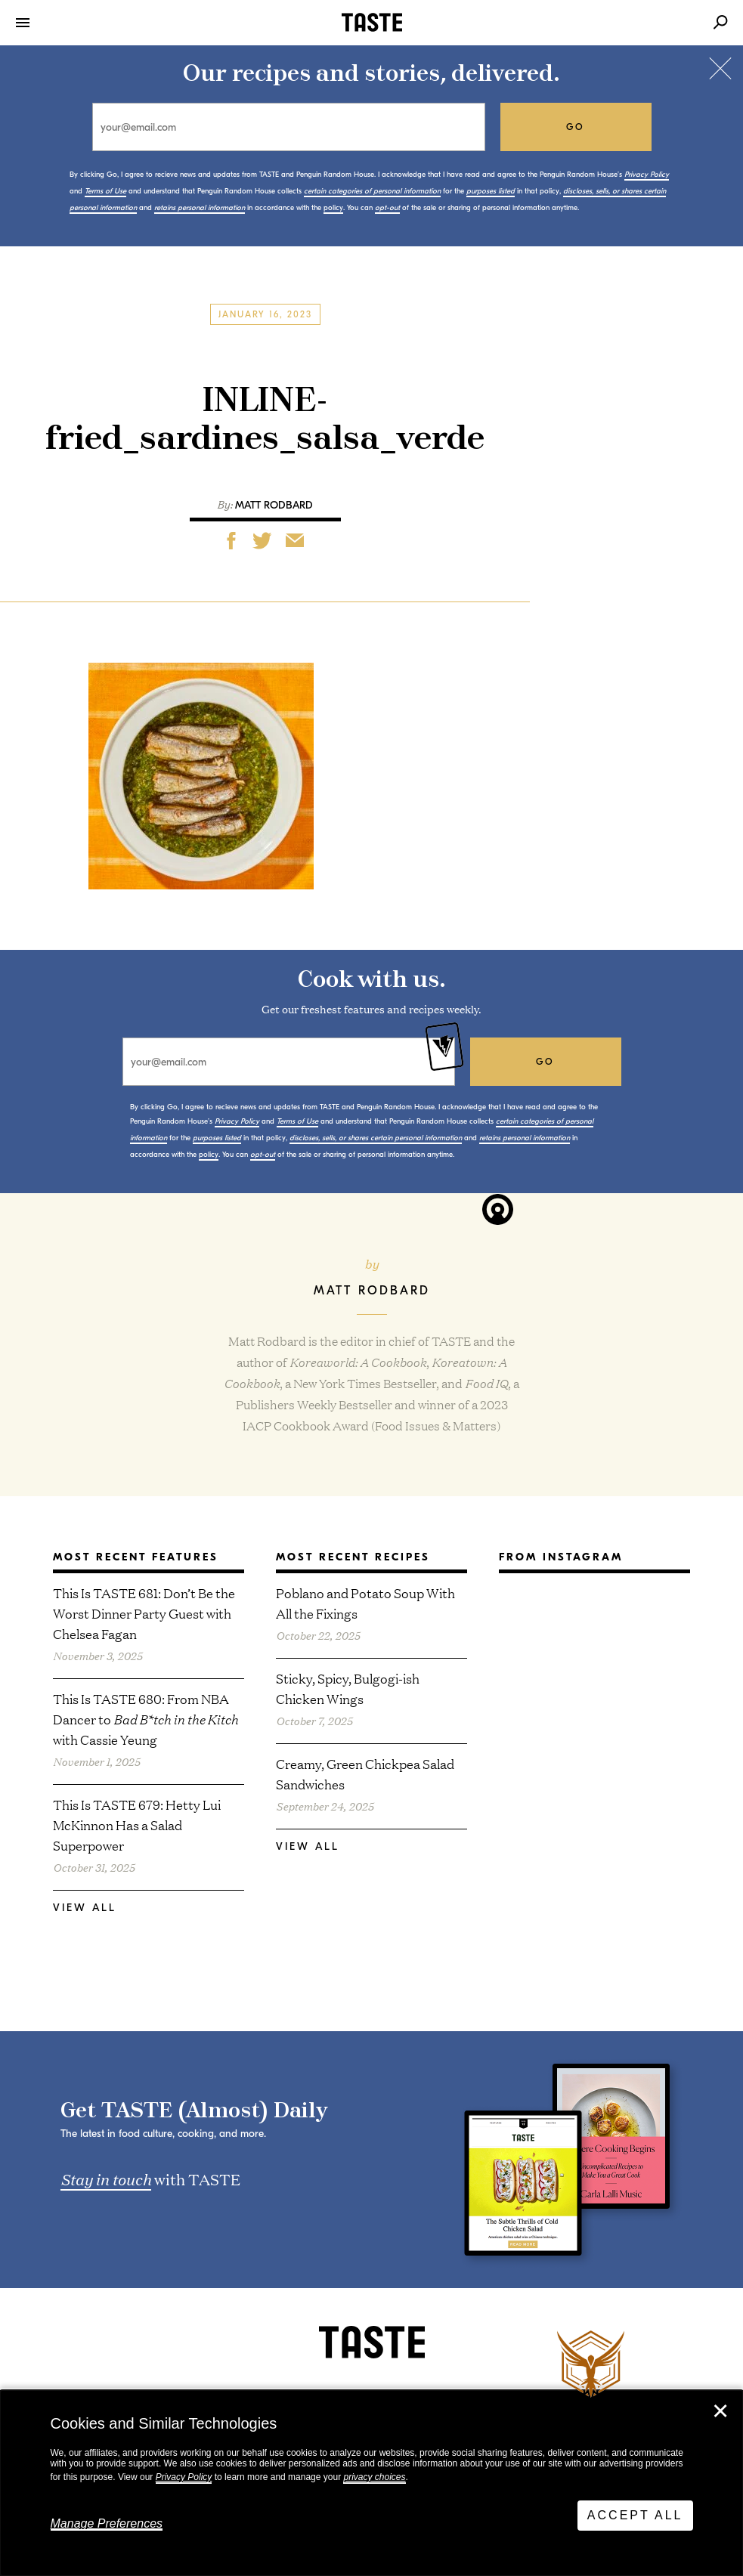  What do you see at coordinates (590, 2364) in the screenshot?
I see `stackhawk application security testing platform logo` at bounding box center [590, 2364].